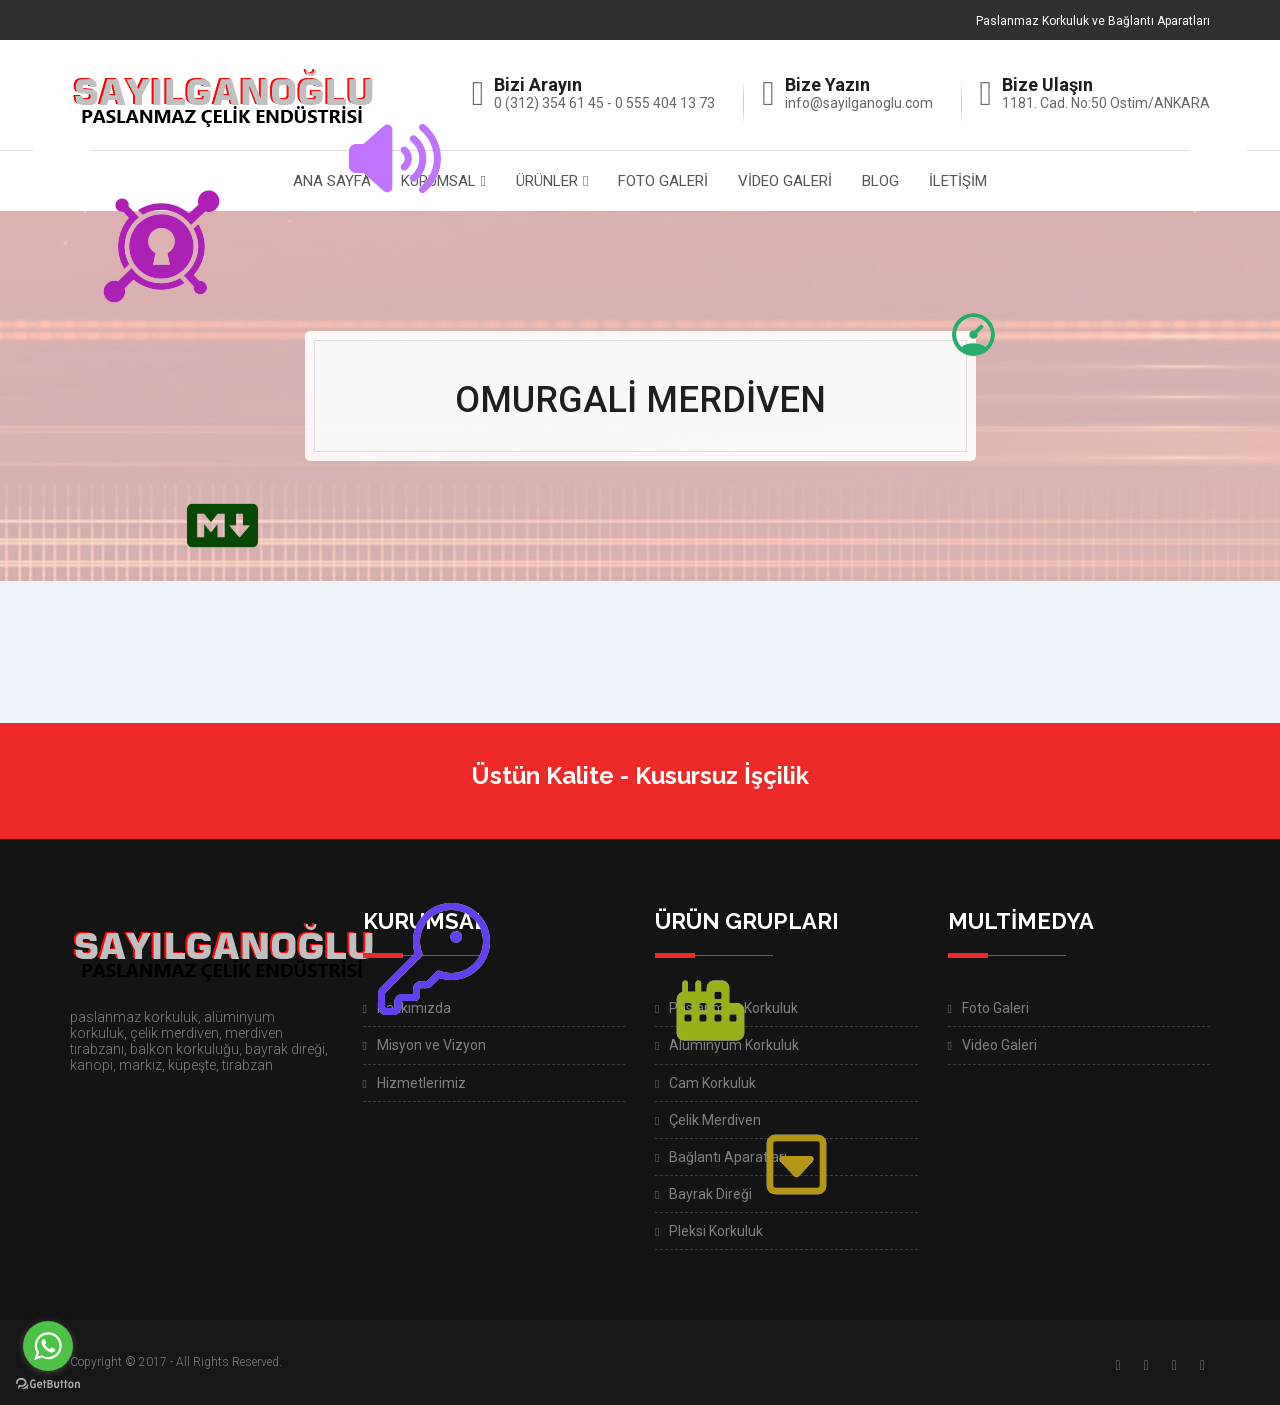 The width and height of the screenshot is (1280, 1405). Describe the element at coordinates (434, 959) in the screenshot. I see `access account security settings` at that location.